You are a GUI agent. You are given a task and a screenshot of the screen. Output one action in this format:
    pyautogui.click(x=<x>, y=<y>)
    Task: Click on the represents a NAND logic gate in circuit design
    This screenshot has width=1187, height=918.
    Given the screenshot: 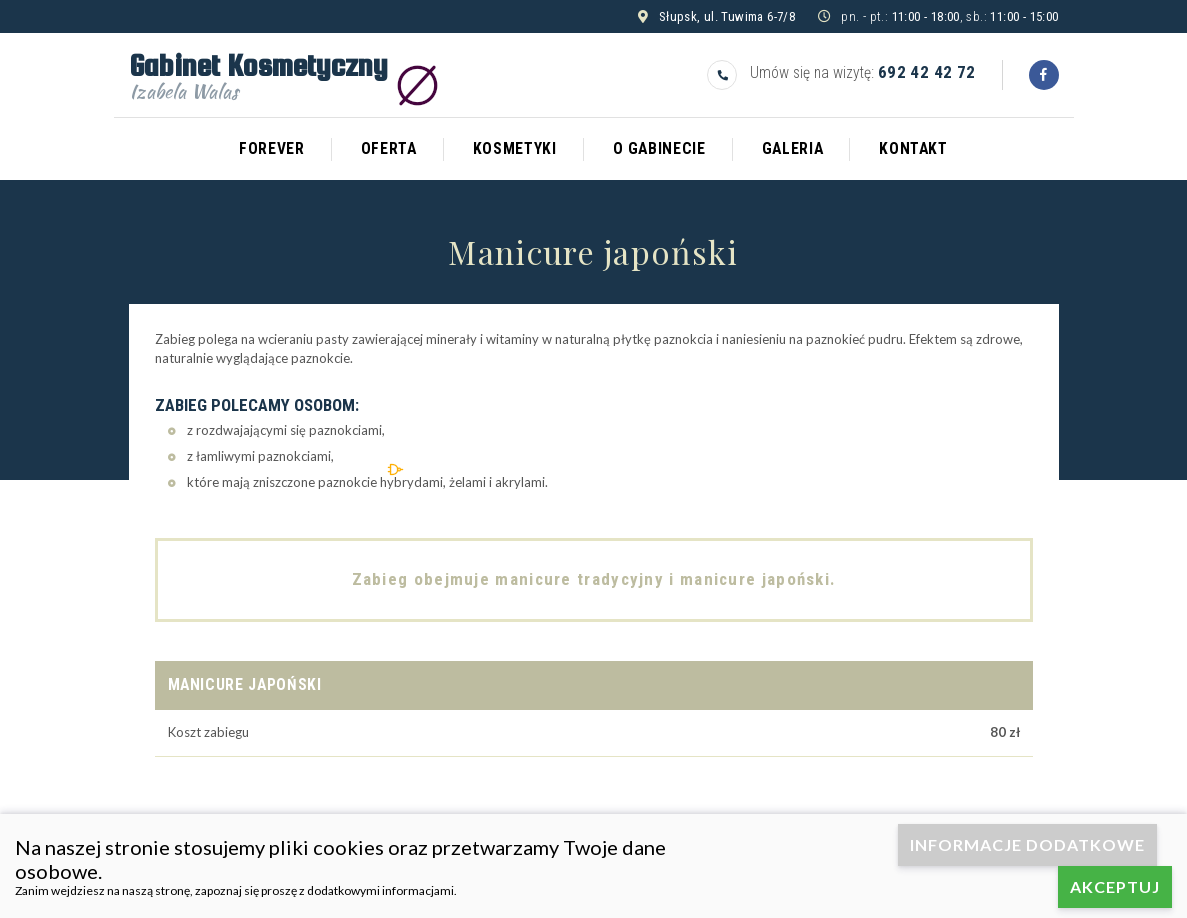 What is the action you would take?
    pyautogui.click(x=395, y=469)
    